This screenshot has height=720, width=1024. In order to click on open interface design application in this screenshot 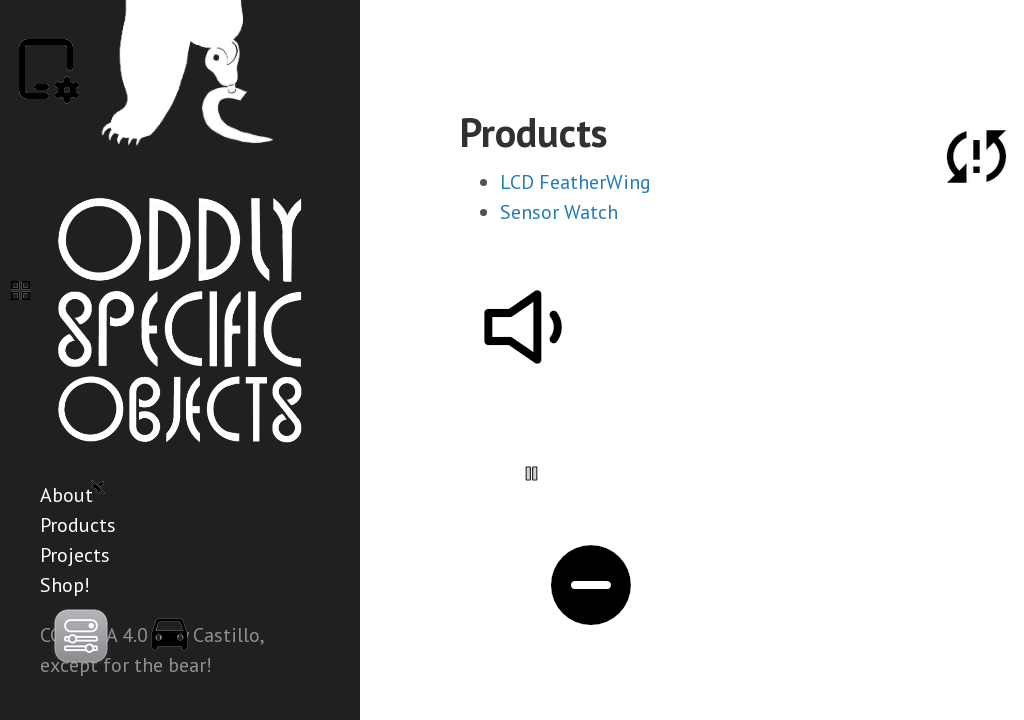, I will do `click(81, 636)`.